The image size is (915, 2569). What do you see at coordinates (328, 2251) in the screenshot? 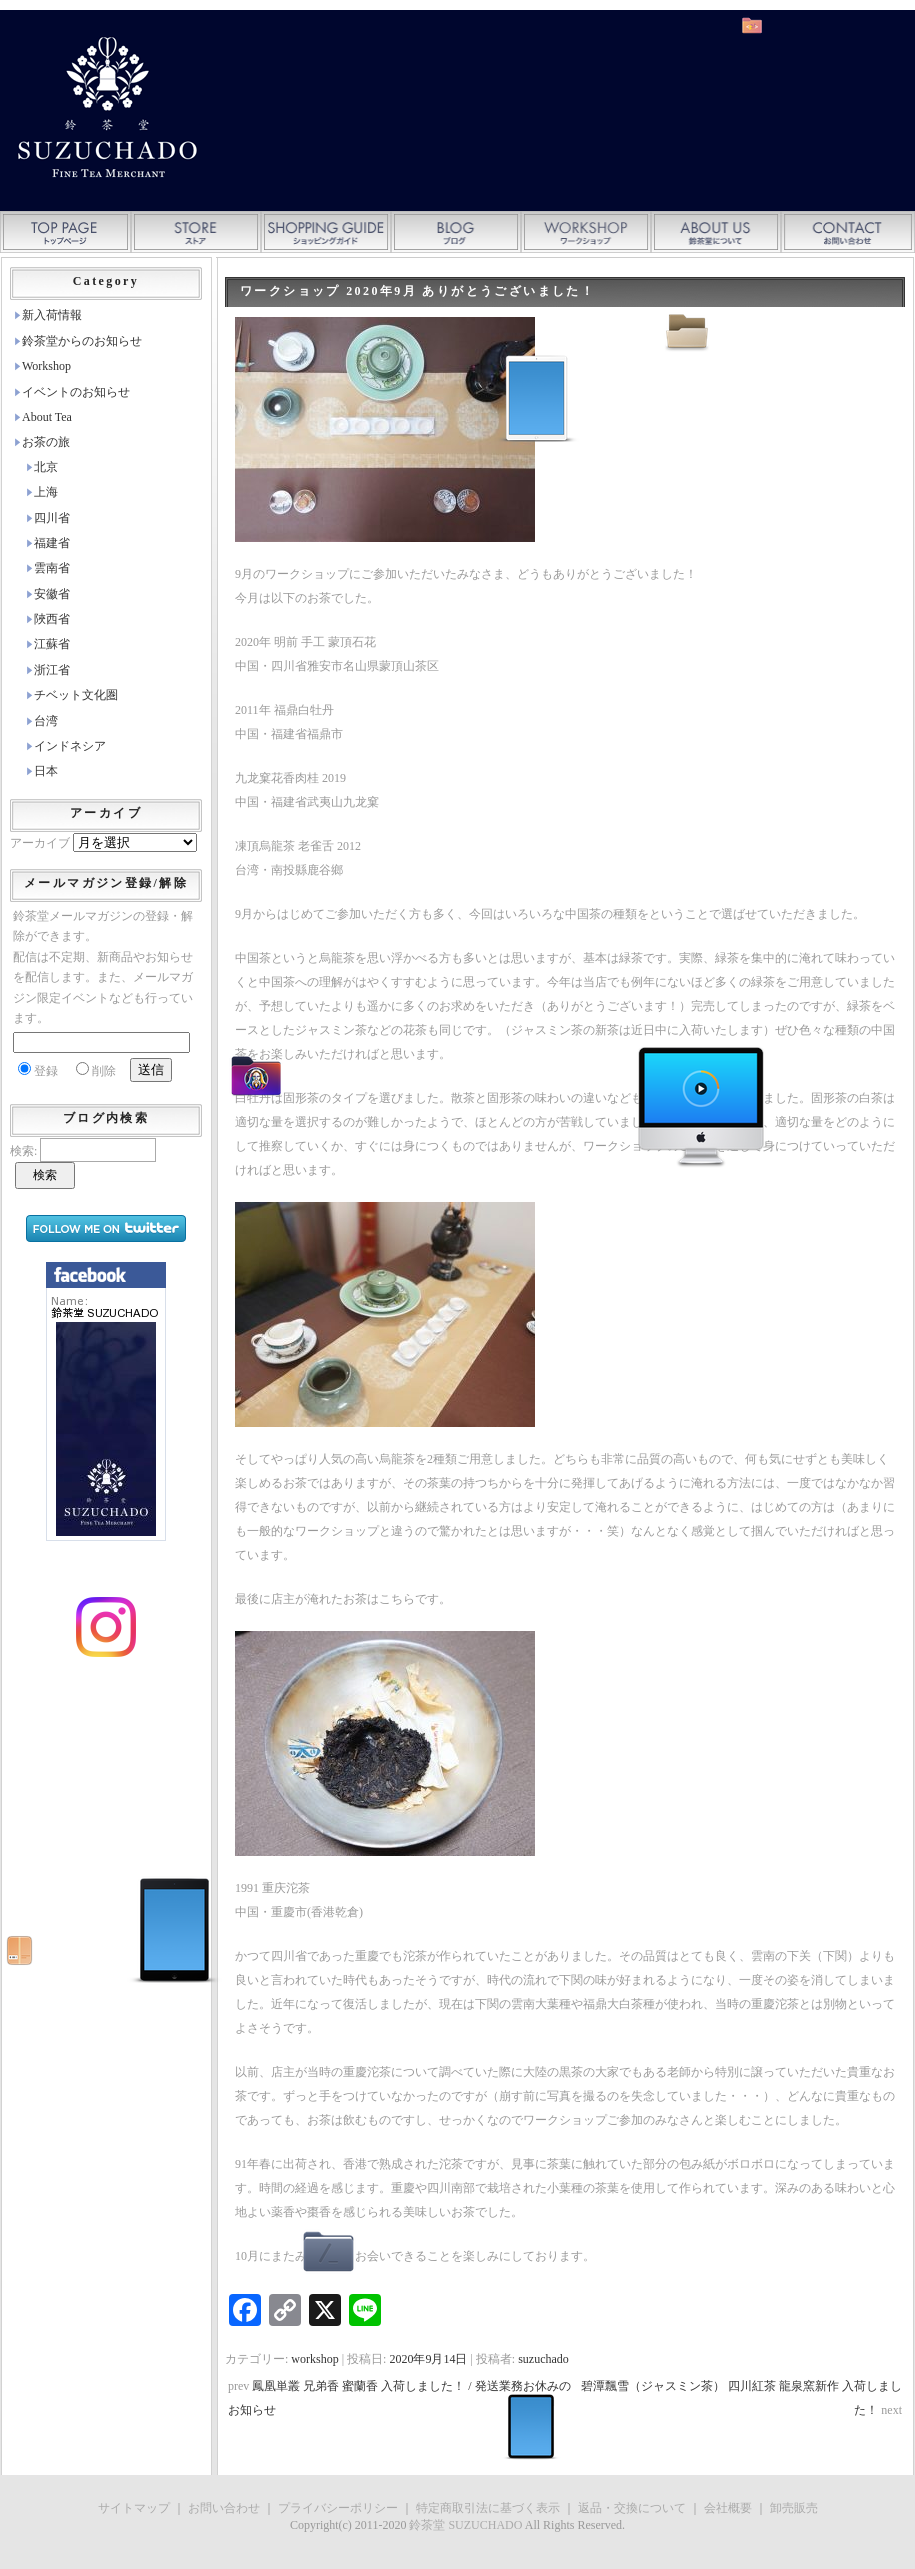
I see `access the root directory` at bounding box center [328, 2251].